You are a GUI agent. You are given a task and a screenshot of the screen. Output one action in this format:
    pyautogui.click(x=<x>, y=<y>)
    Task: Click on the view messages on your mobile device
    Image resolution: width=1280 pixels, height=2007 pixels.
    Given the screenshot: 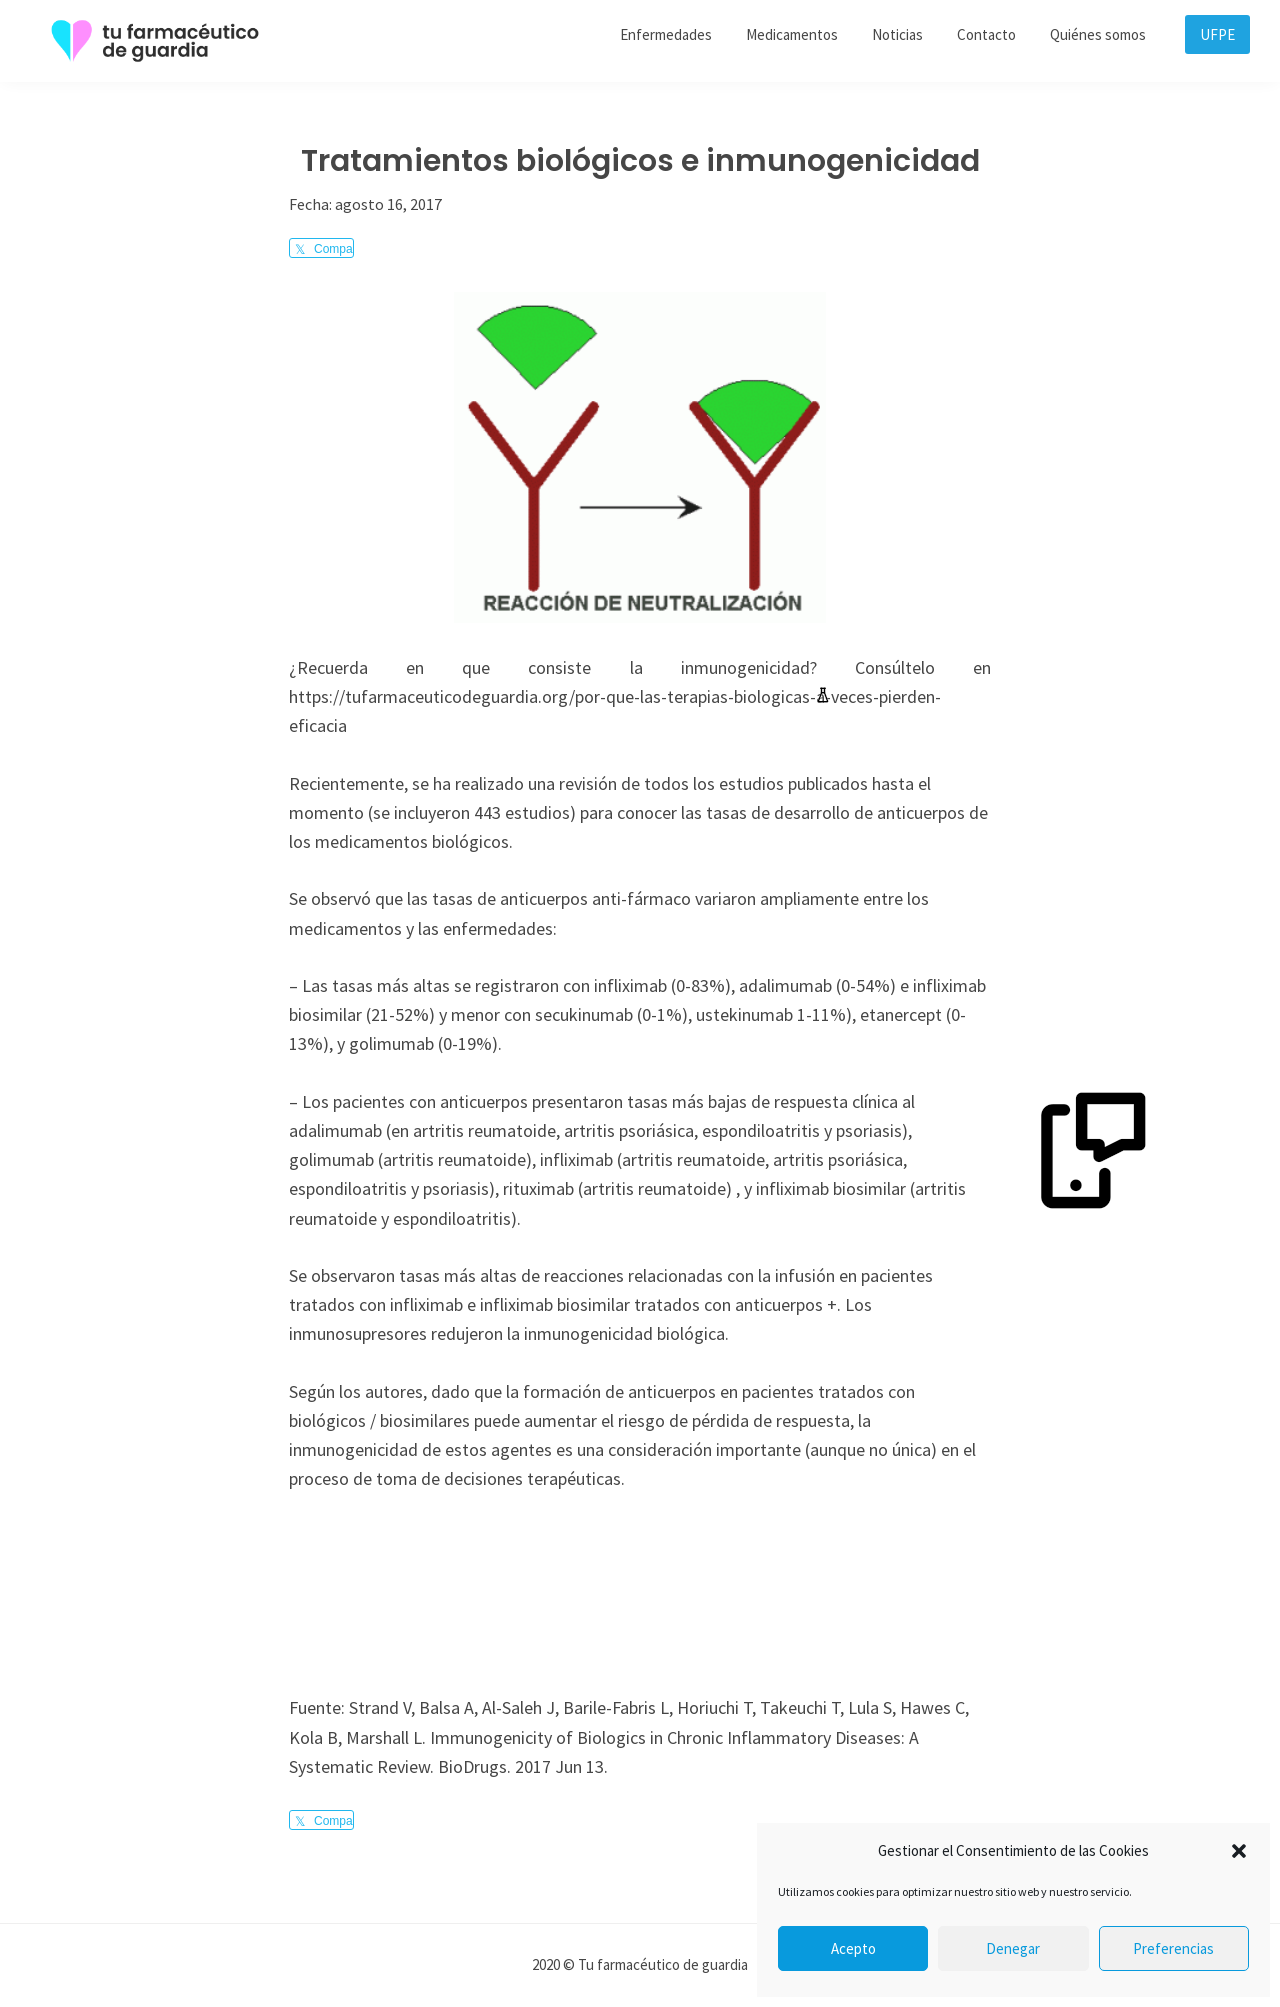 What is the action you would take?
    pyautogui.click(x=1087, y=1150)
    